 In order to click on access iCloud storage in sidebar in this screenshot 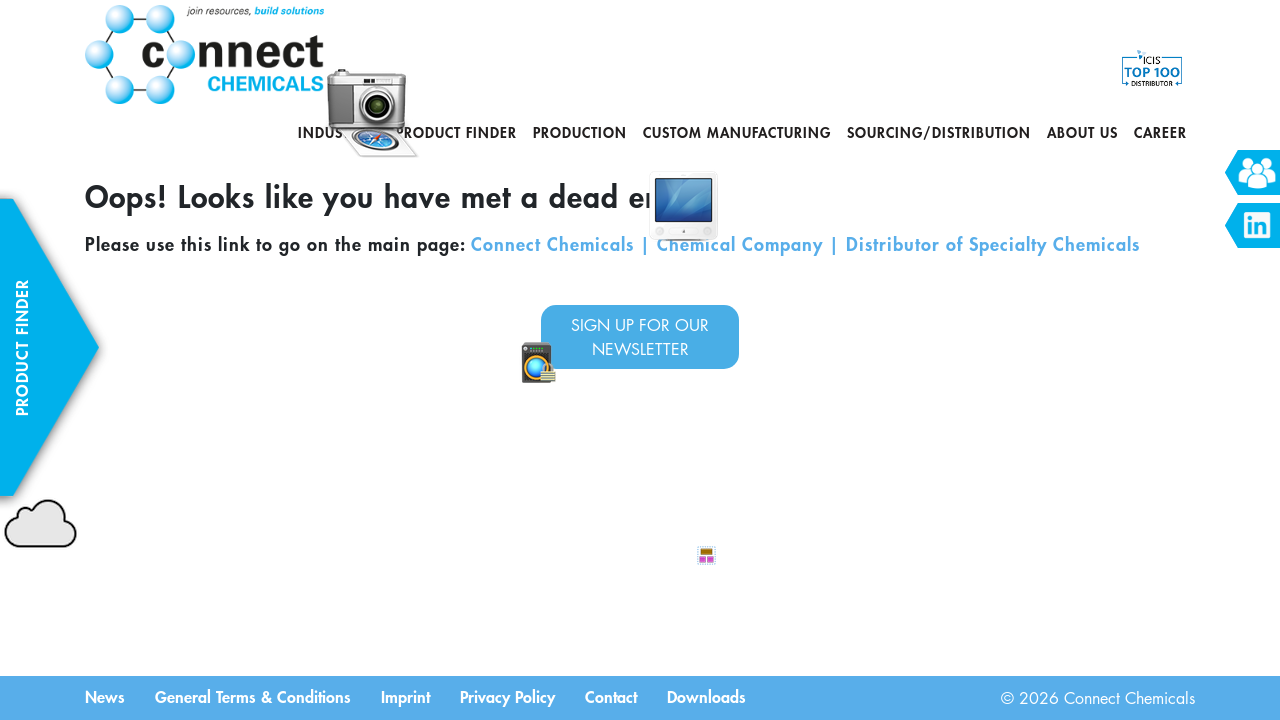, I will do `click(40, 523)`.